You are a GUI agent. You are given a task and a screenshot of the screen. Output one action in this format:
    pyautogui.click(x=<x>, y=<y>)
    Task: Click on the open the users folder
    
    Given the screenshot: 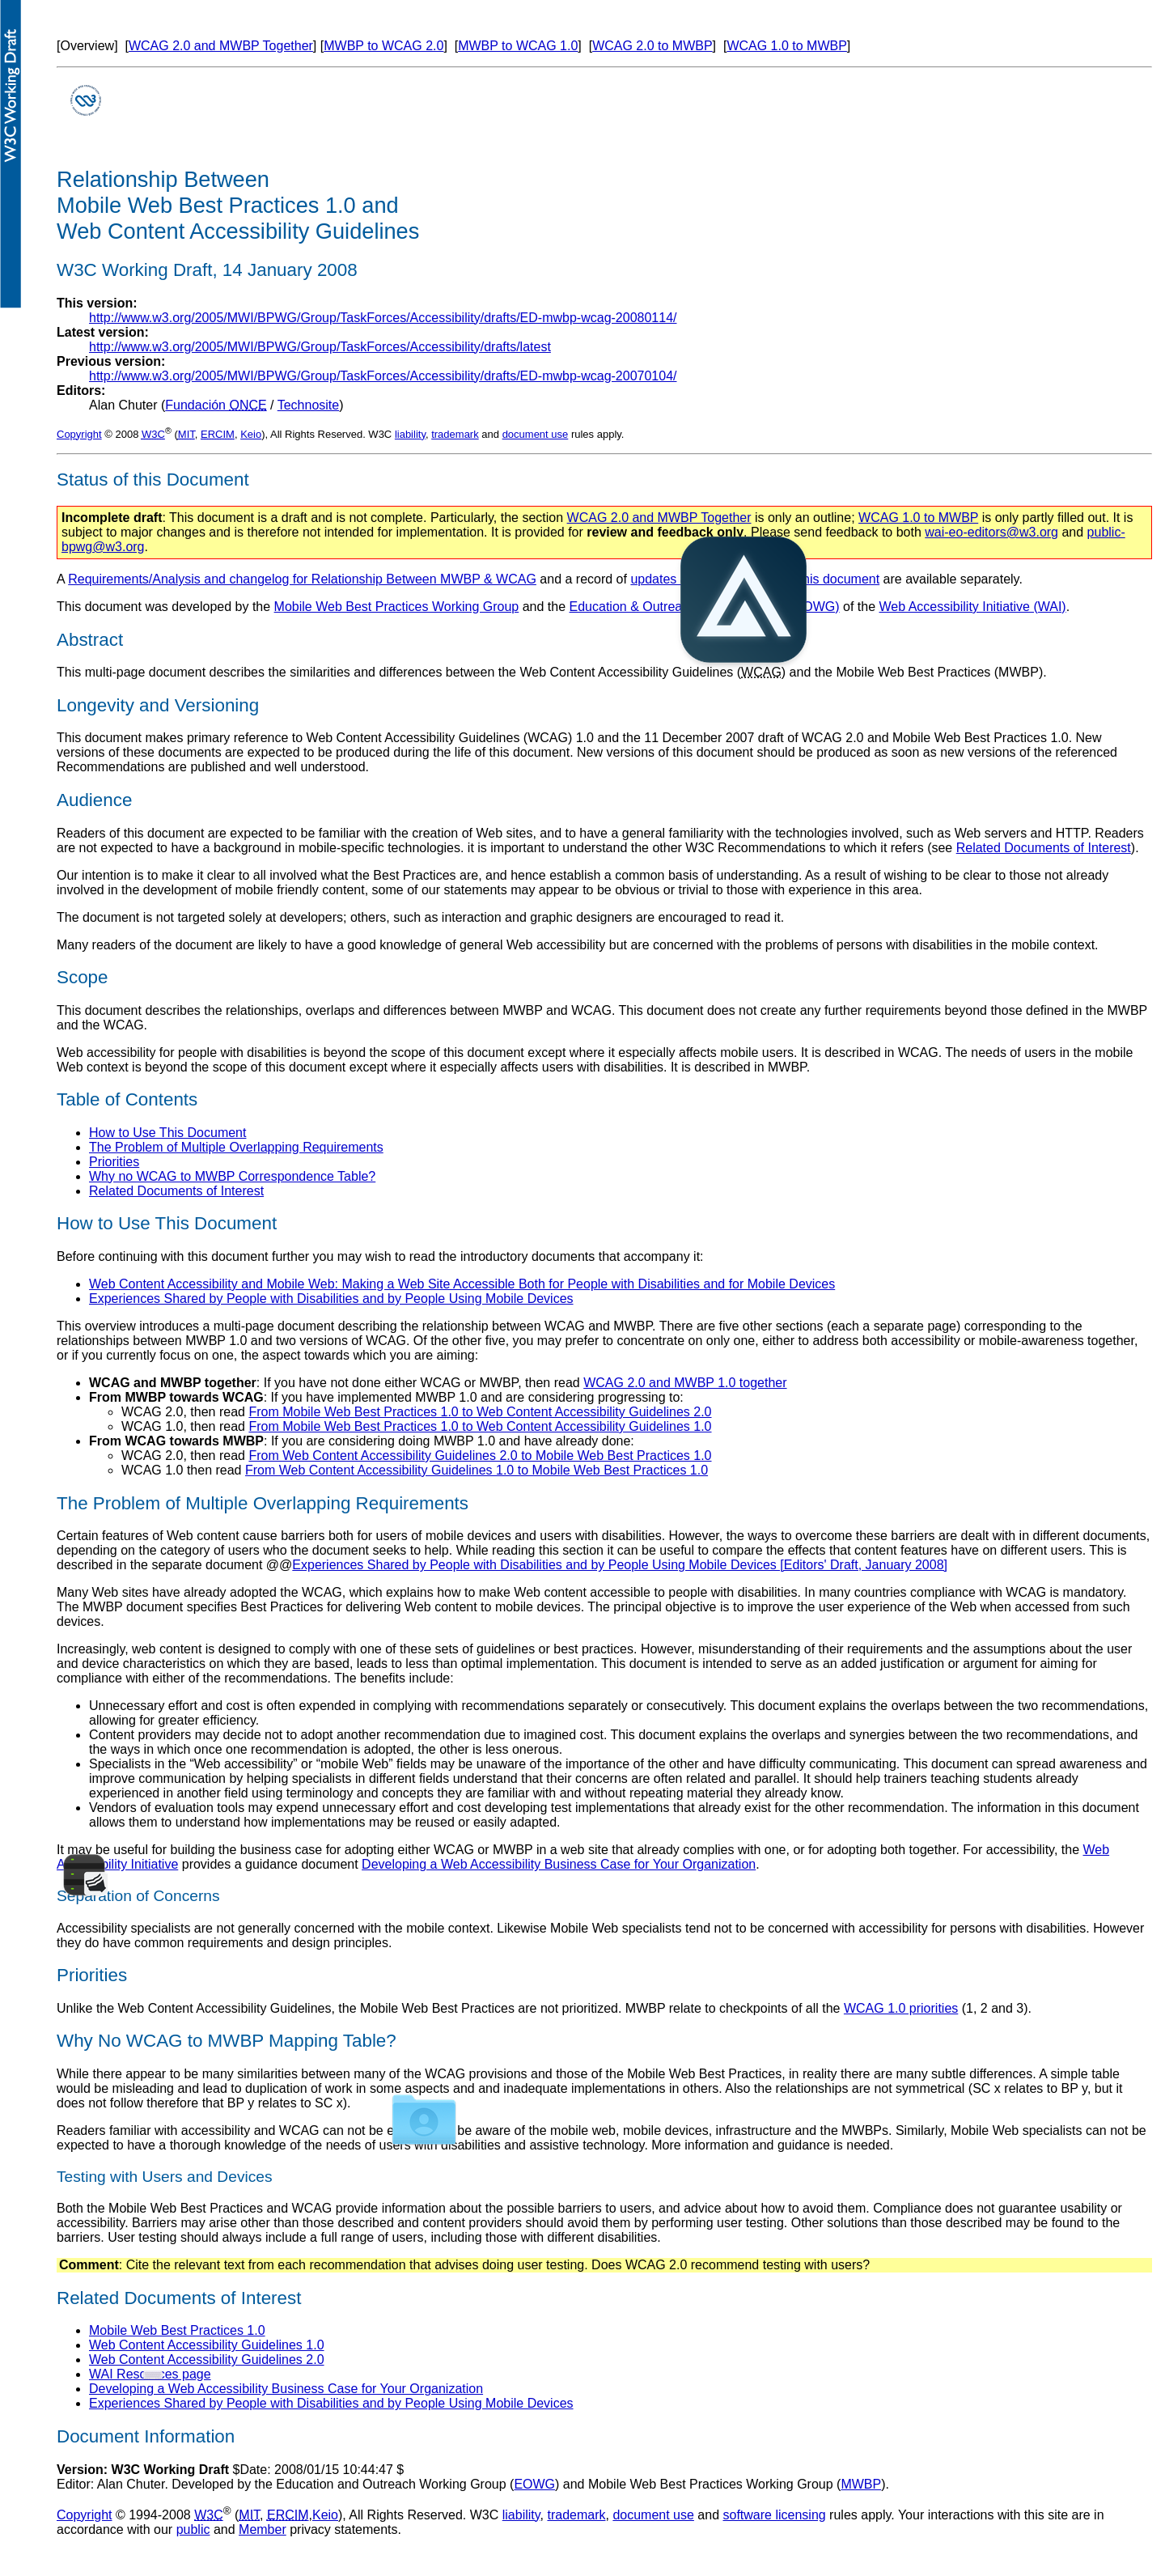 What is the action you would take?
    pyautogui.click(x=424, y=2120)
    